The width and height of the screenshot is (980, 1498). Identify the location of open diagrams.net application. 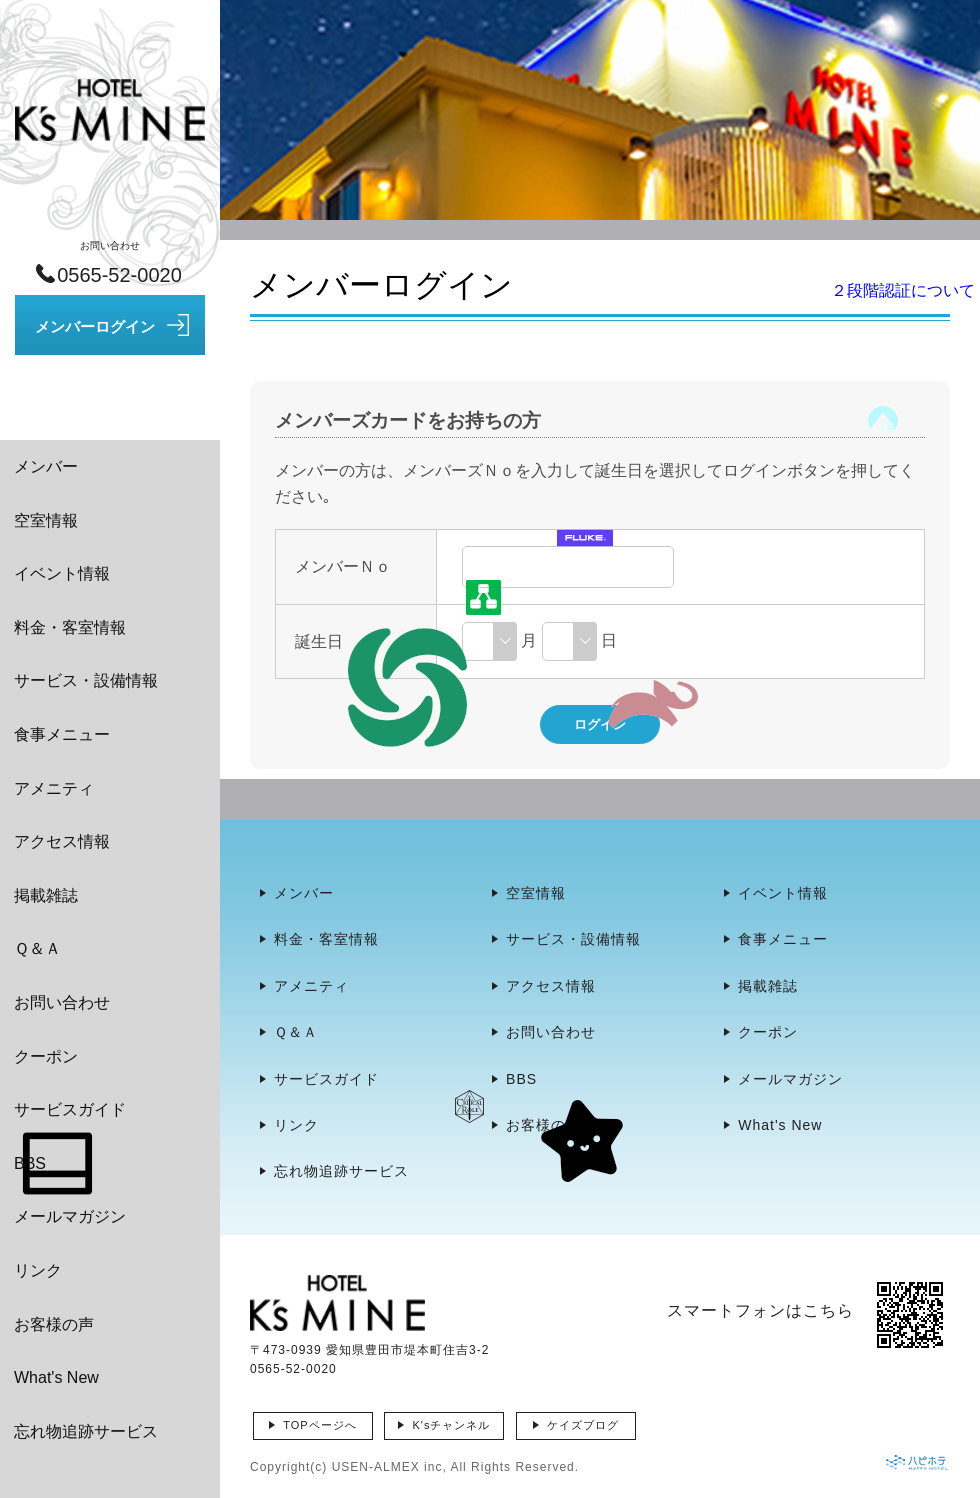
(483, 597).